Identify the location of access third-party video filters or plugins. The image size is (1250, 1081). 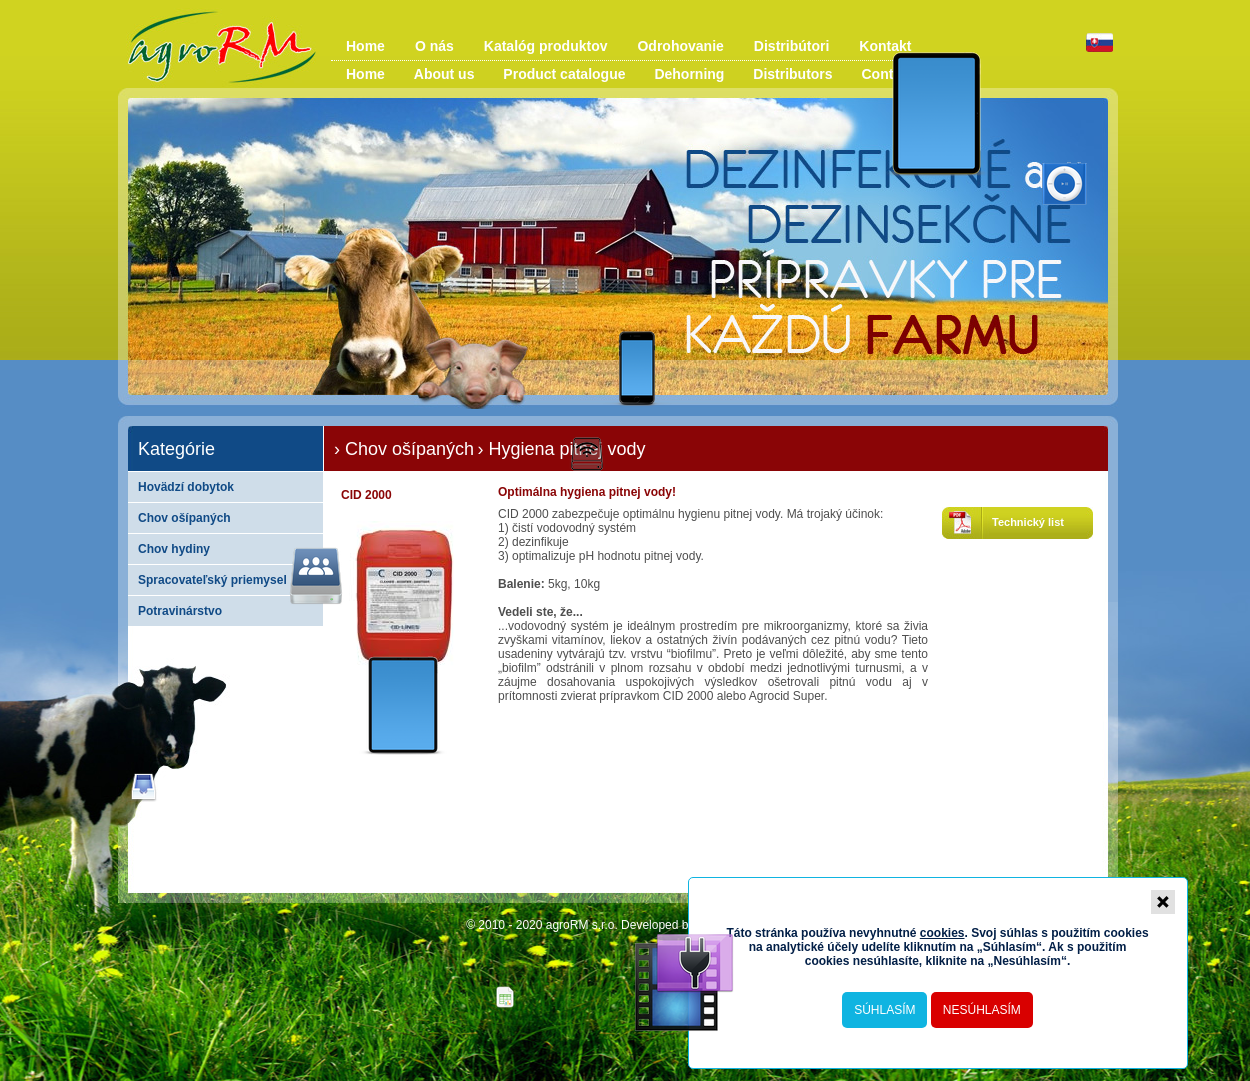
(684, 982).